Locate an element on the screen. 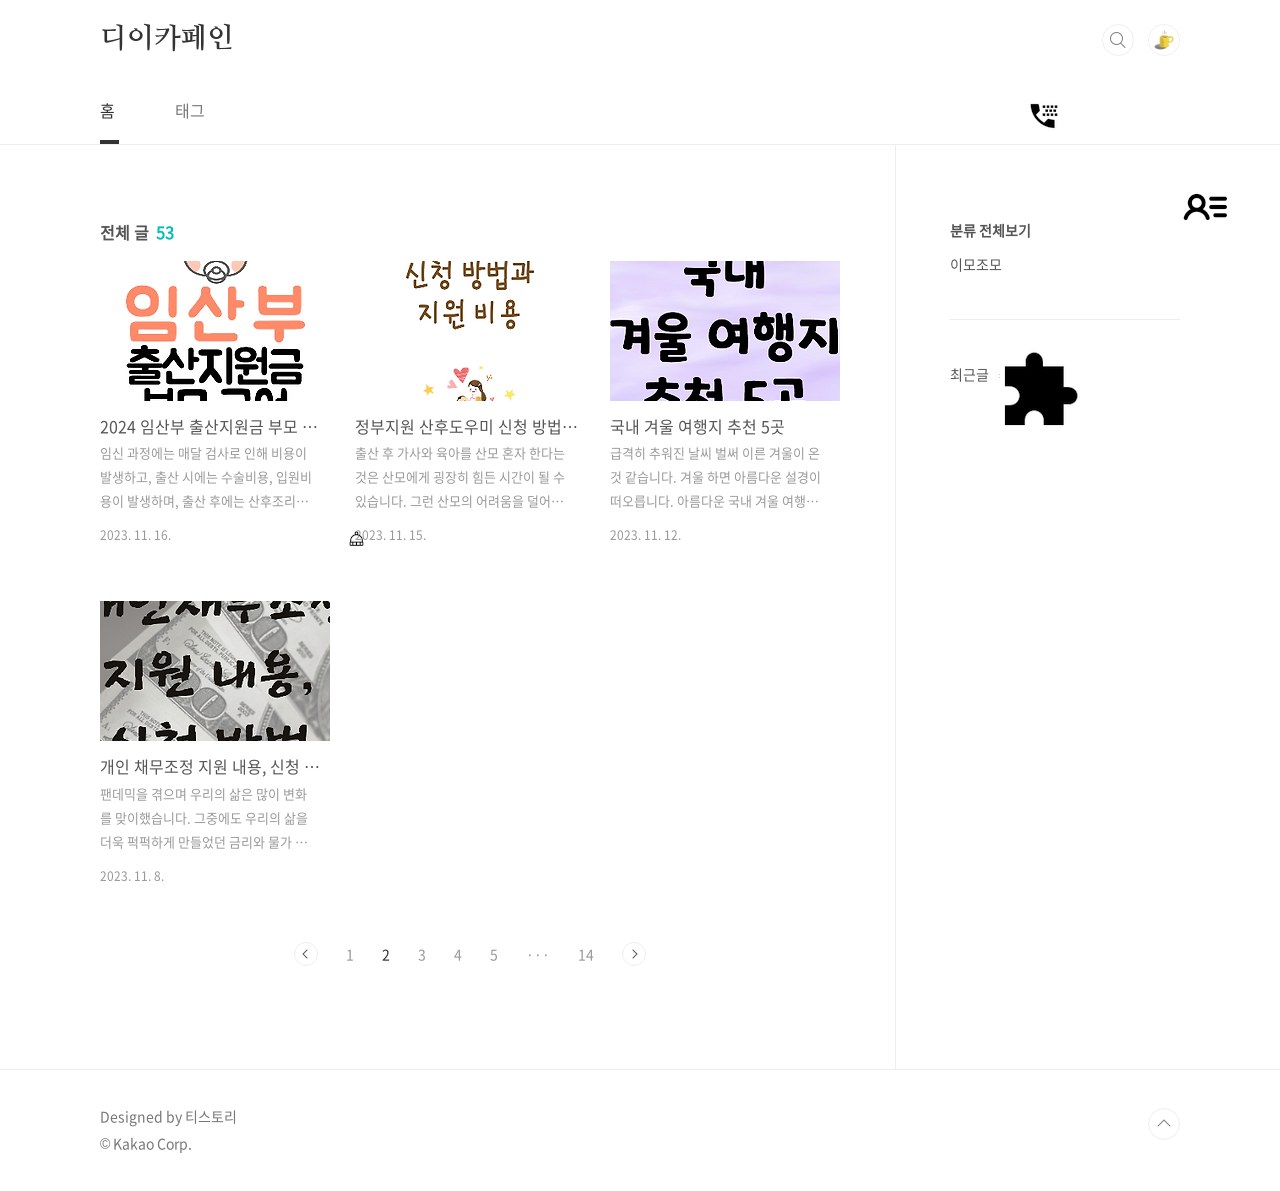 The image size is (1280, 1191). access TTY/TDD accessibility calling features is located at coordinates (1044, 116).